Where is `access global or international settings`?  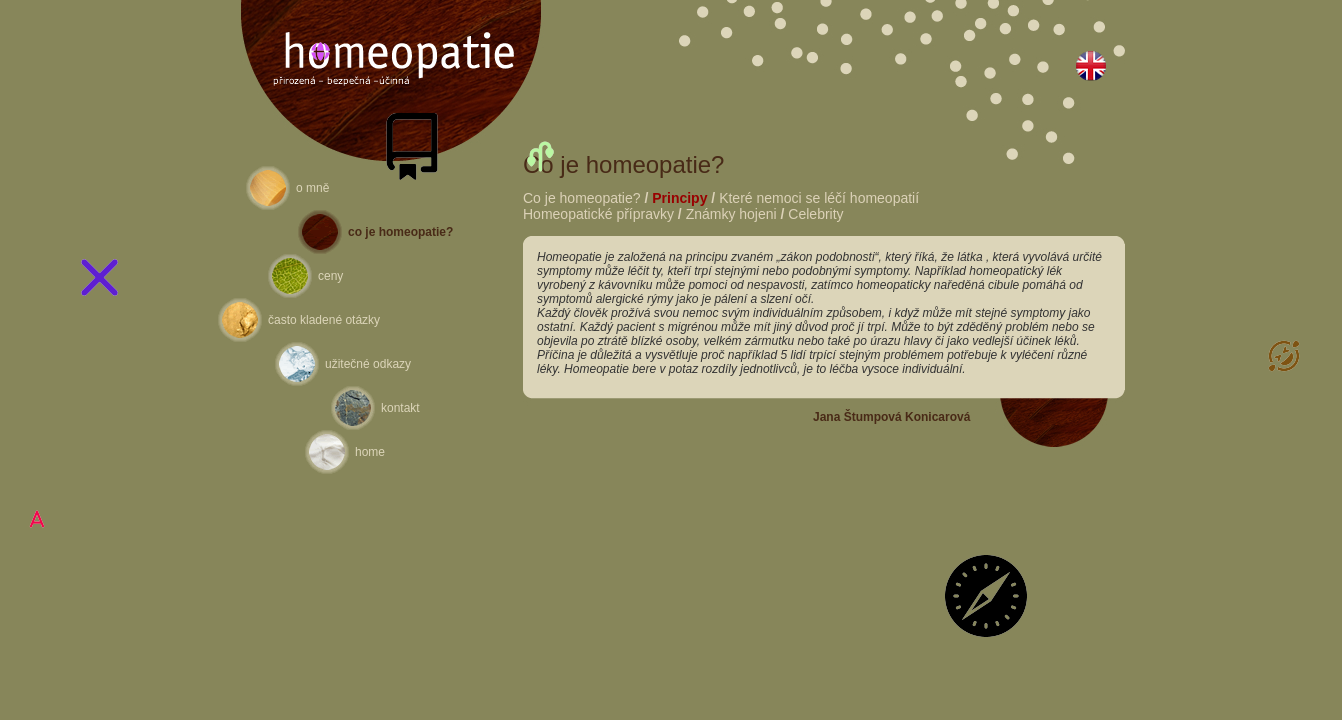 access global or international settings is located at coordinates (320, 51).